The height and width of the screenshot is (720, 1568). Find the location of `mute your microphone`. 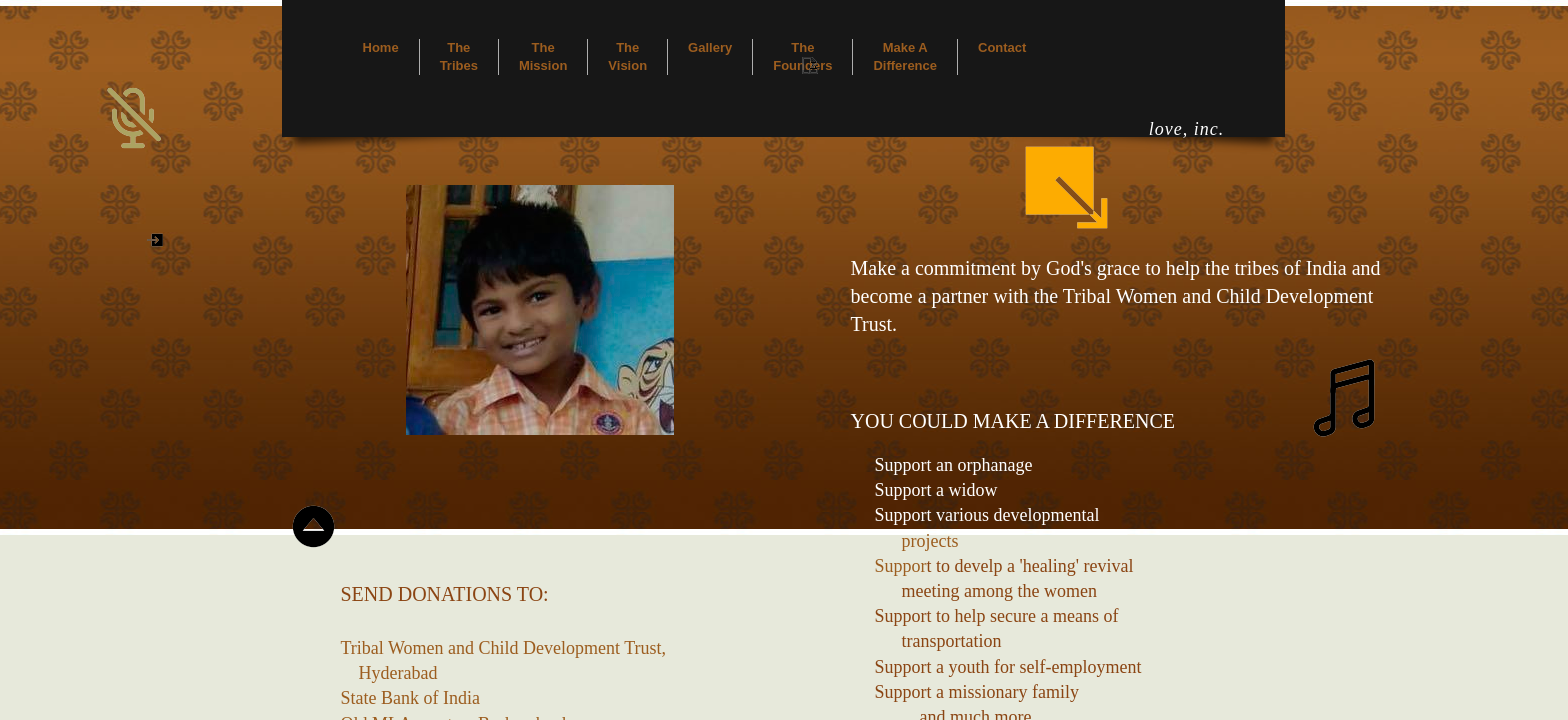

mute your microphone is located at coordinates (133, 118).